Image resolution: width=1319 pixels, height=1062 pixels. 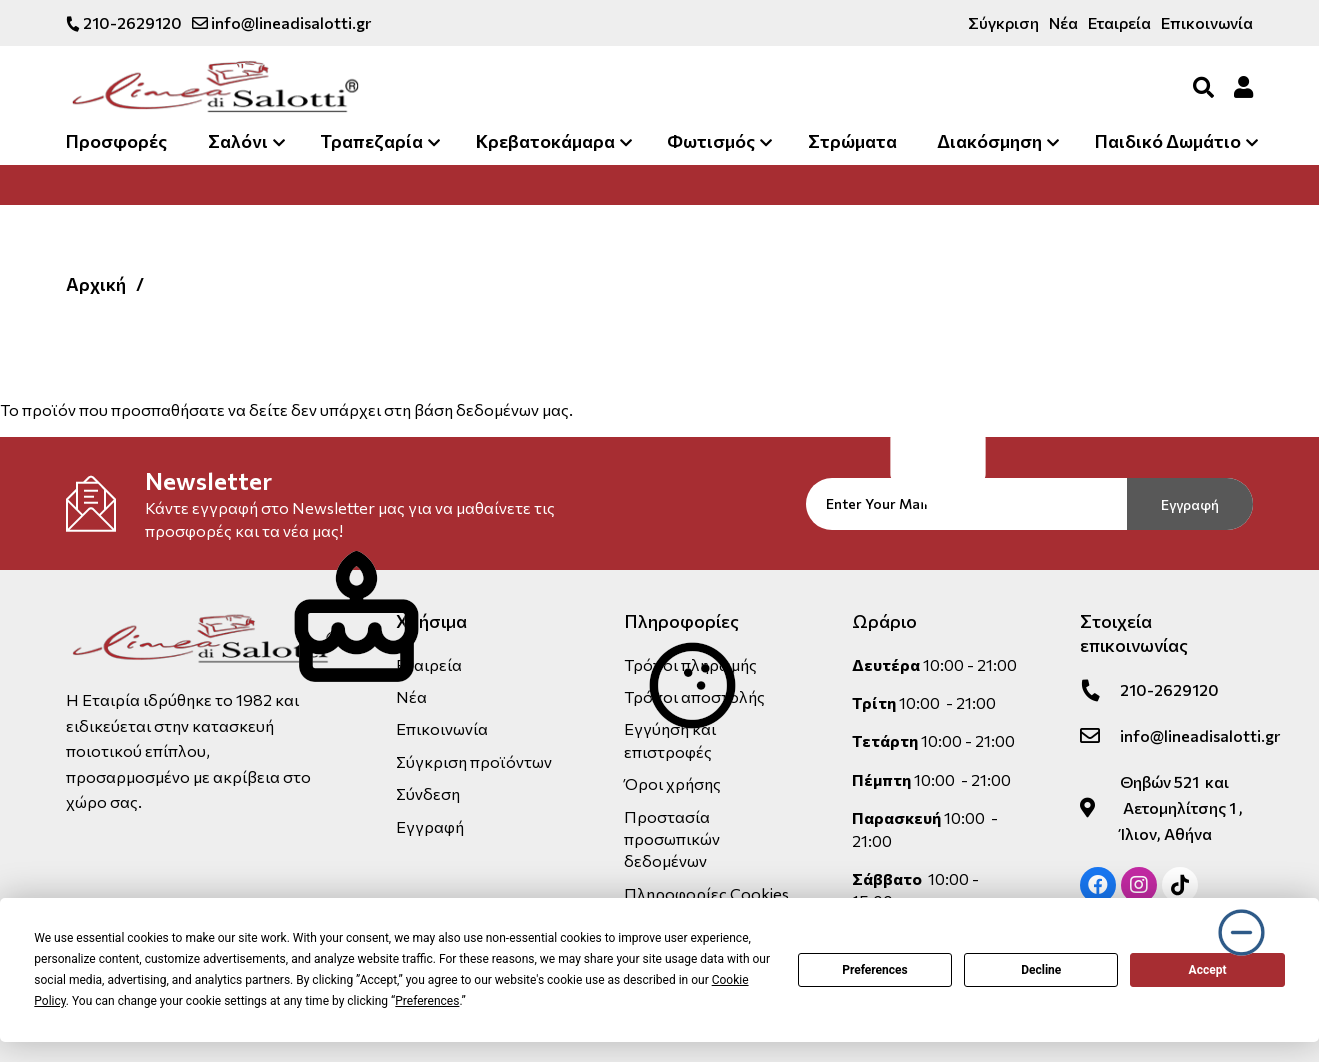 What do you see at coordinates (1241, 932) in the screenshot?
I see `remove an item from a list or cart` at bounding box center [1241, 932].